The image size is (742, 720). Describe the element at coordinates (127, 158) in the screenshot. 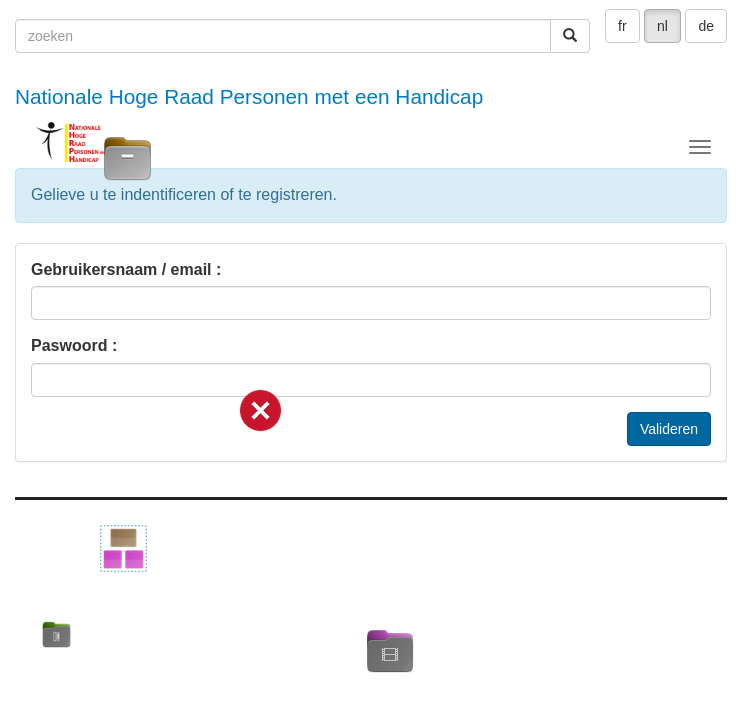

I see `open the file manager application` at that location.